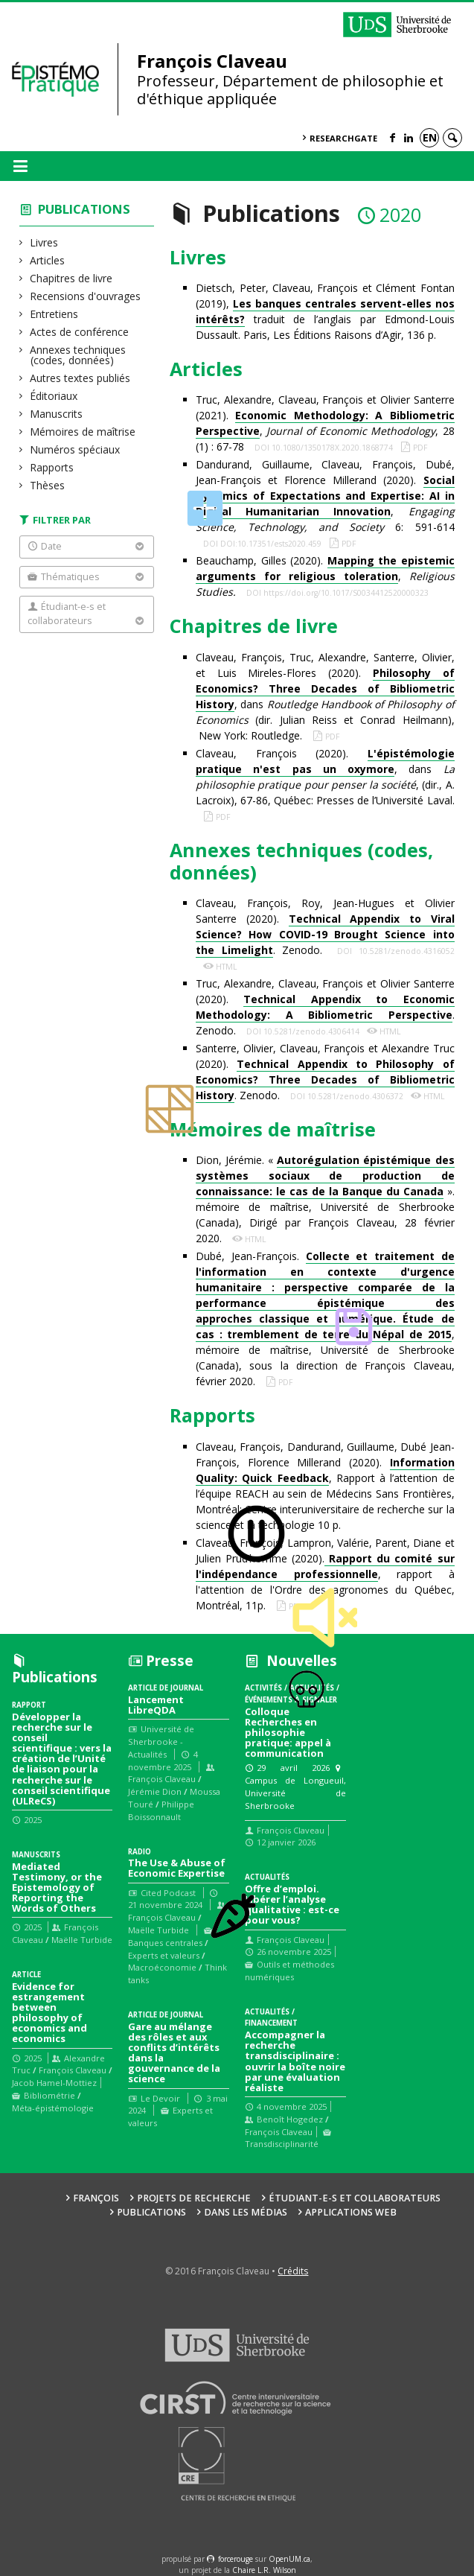 Image resolution: width=474 pixels, height=2576 pixels. I want to click on indicates dangerous or harmful content, so click(307, 1690).